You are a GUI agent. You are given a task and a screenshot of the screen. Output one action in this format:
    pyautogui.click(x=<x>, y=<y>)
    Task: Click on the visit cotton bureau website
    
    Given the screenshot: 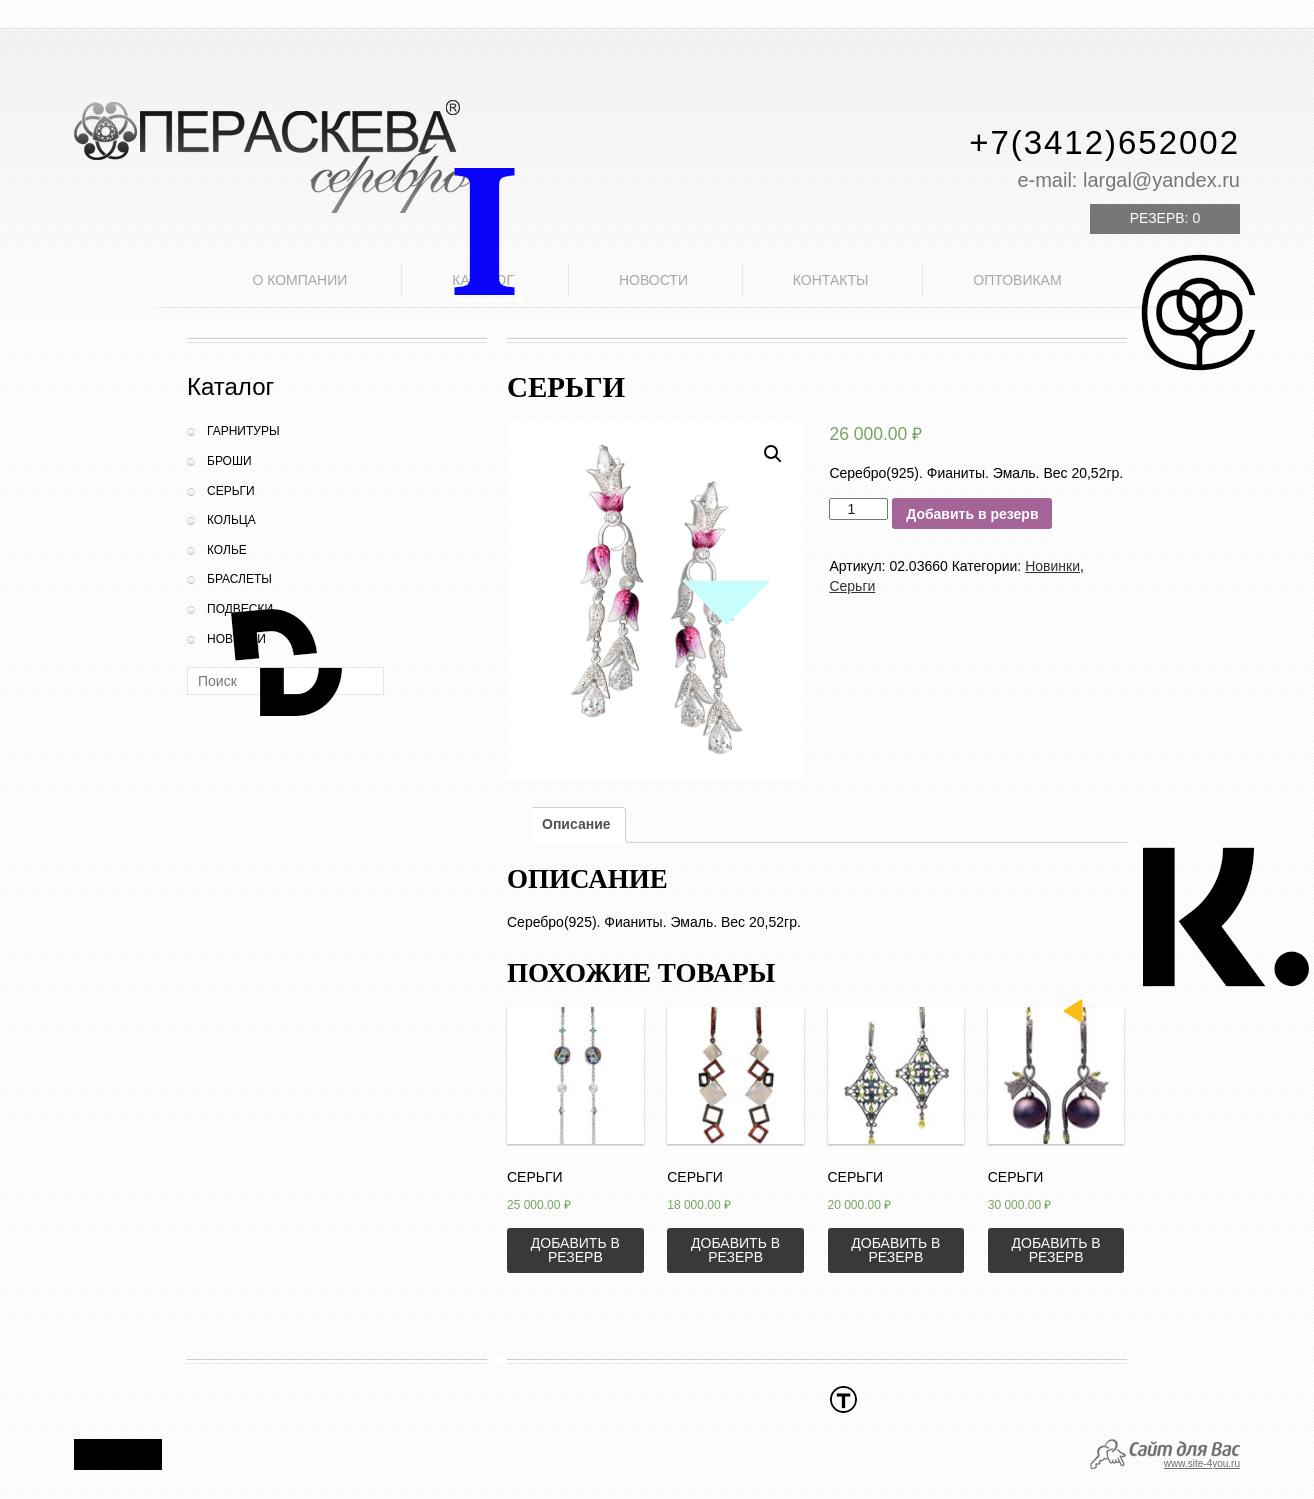 What is the action you would take?
    pyautogui.click(x=1198, y=312)
    